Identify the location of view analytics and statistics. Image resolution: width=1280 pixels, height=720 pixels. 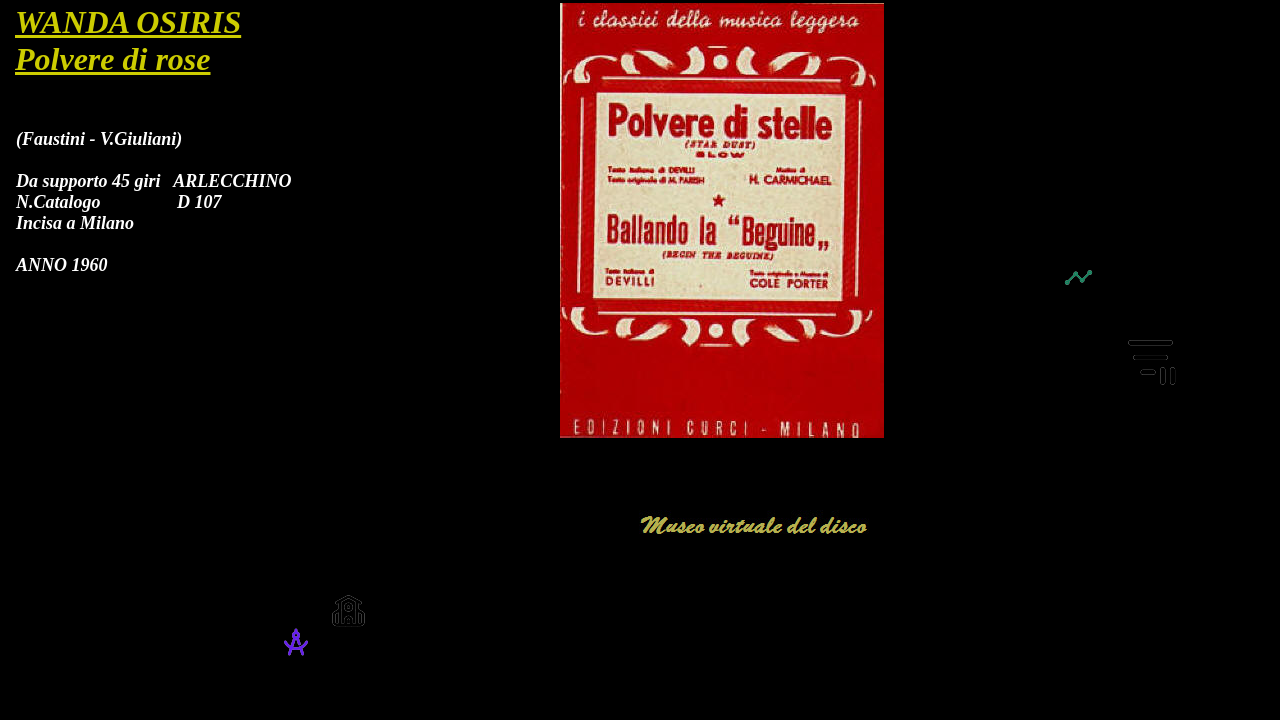
(1078, 277).